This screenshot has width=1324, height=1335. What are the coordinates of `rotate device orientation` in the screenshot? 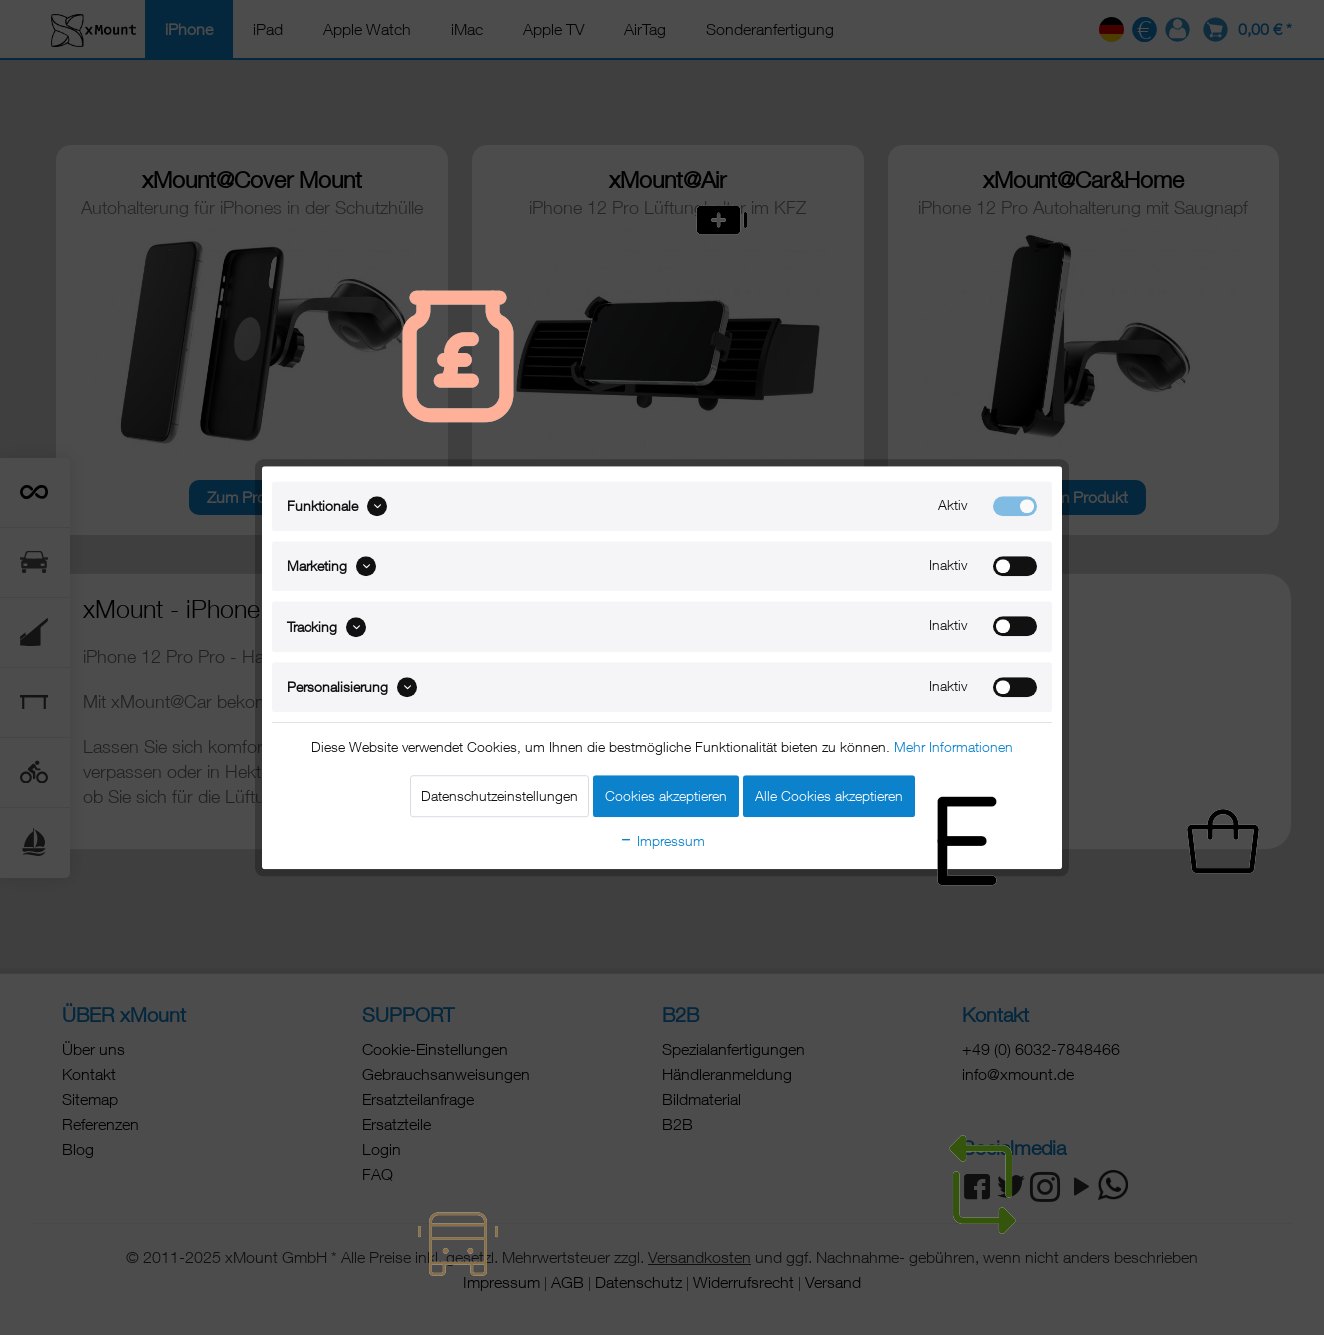 It's located at (982, 1184).